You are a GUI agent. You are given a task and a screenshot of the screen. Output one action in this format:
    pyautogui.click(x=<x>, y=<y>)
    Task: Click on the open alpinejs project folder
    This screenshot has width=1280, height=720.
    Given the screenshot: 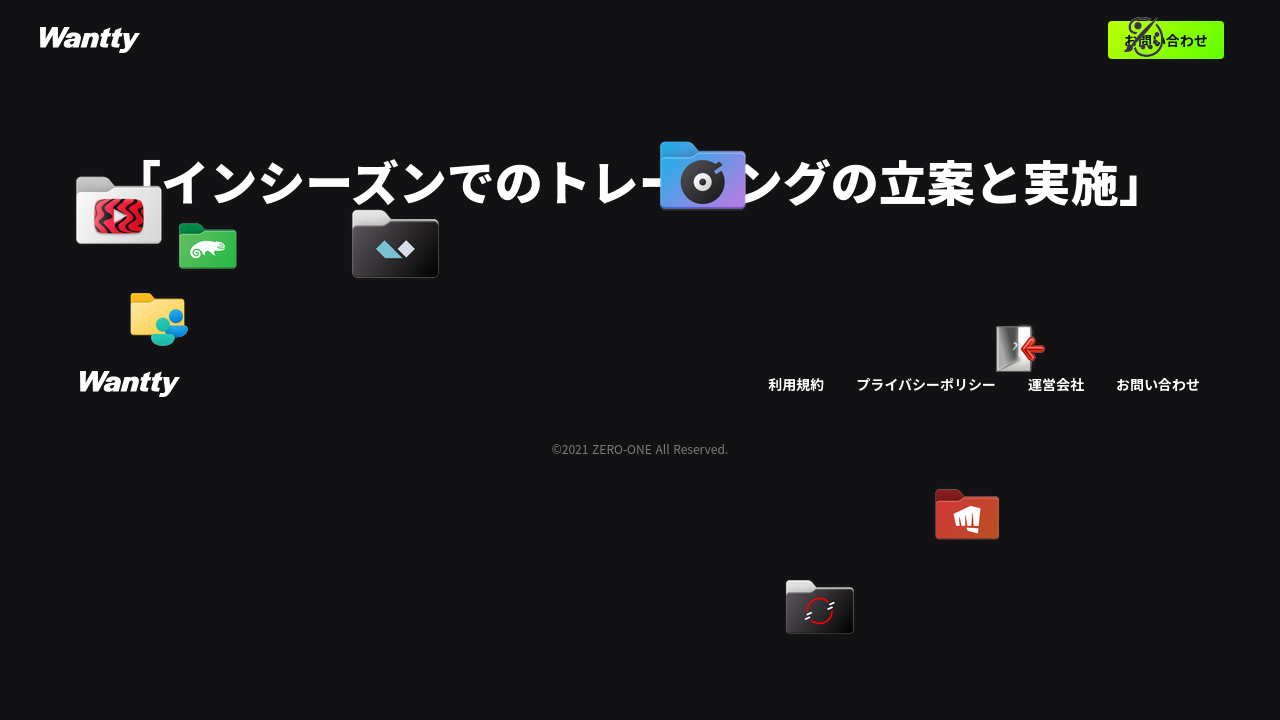 What is the action you would take?
    pyautogui.click(x=395, y=246)
    